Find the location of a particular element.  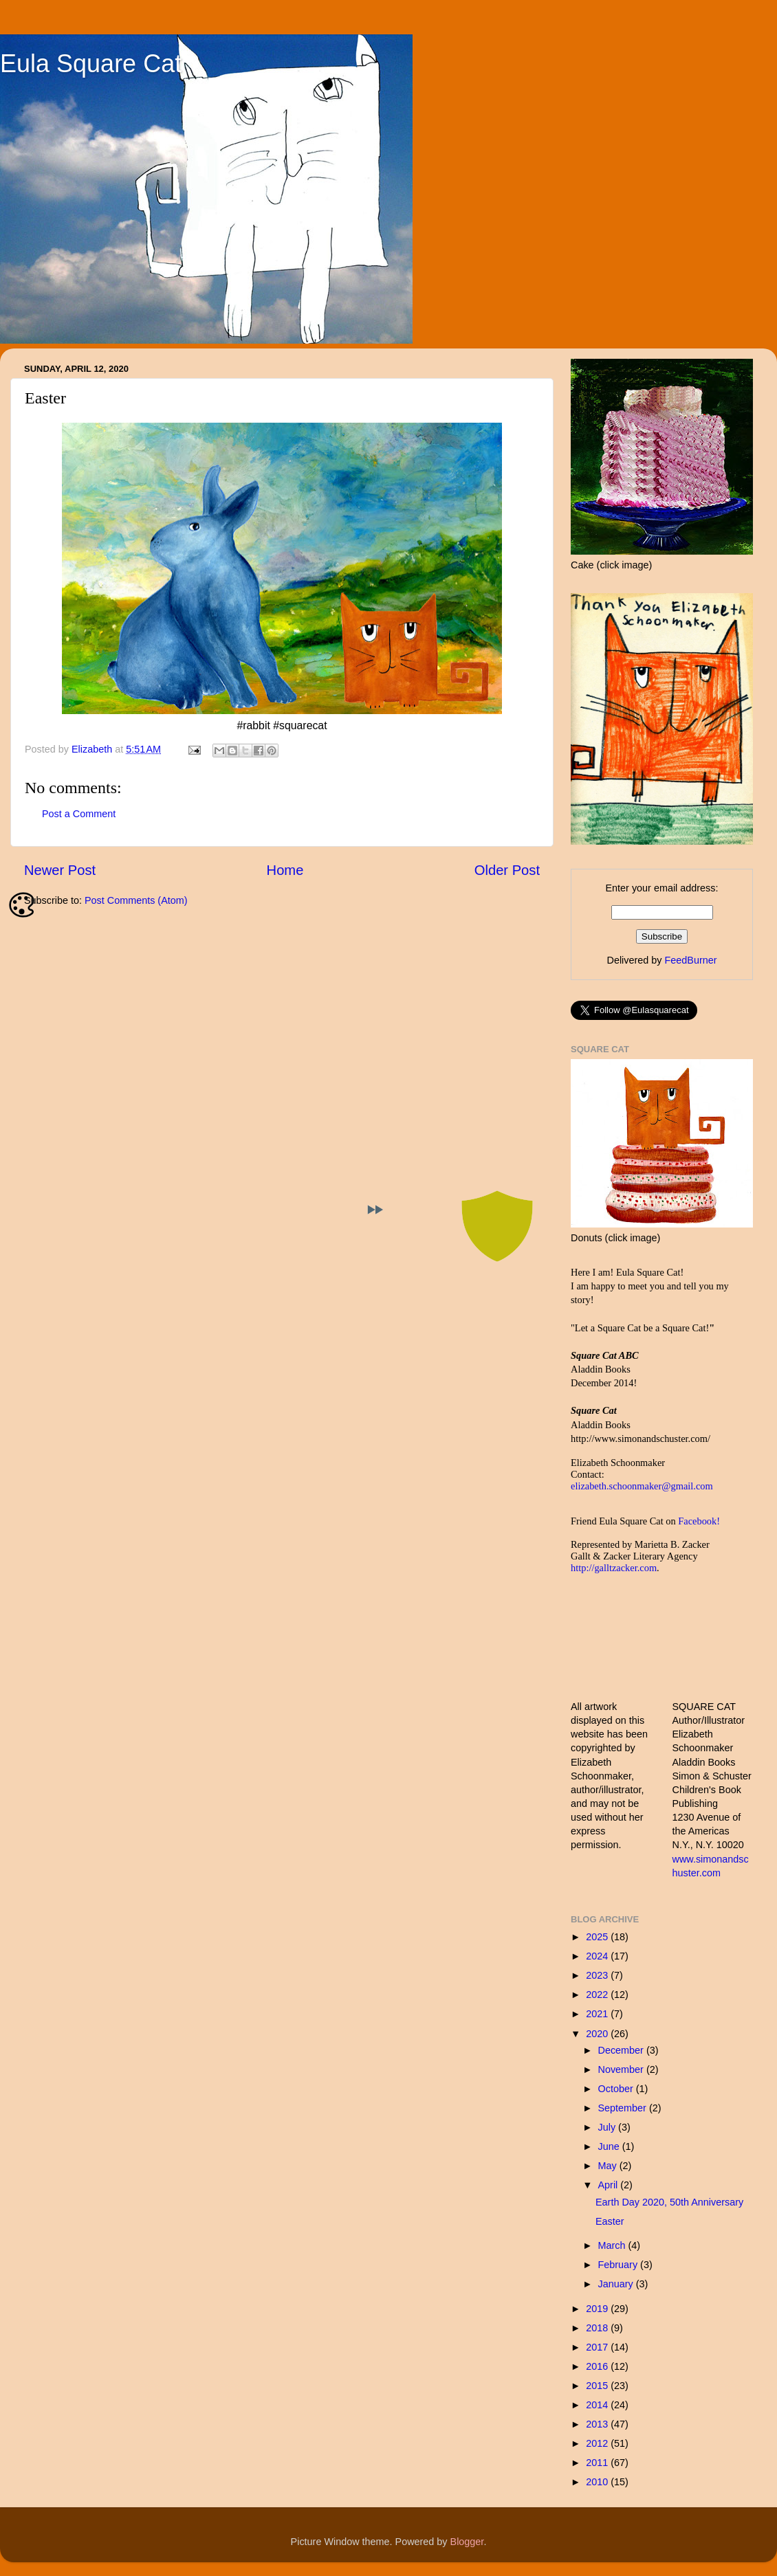

access security settings is located at coordinates (497, 1226).